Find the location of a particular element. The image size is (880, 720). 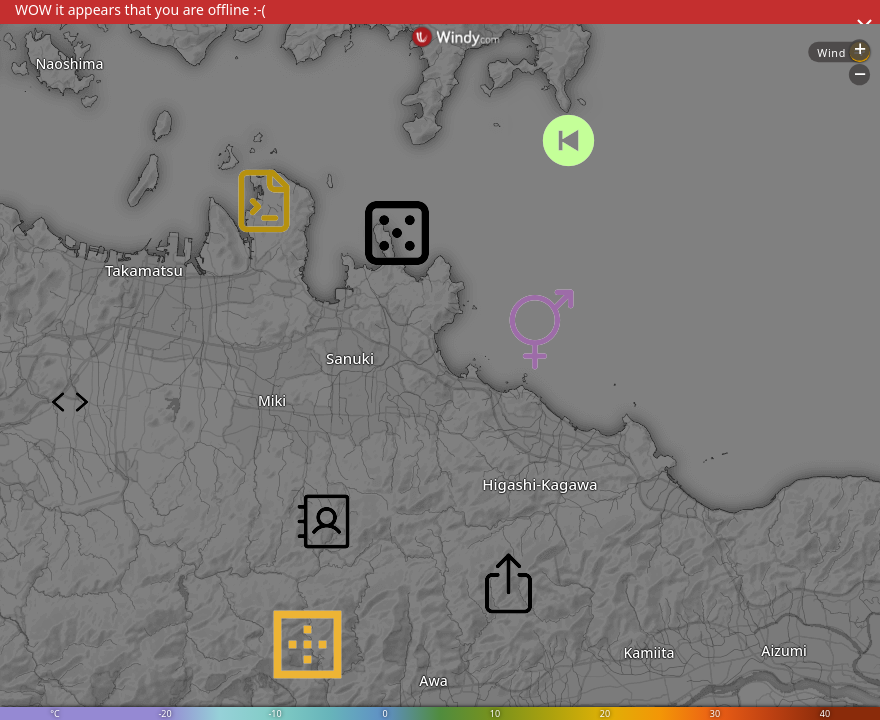

select gender or sex options is located at coordinates (541, 329).